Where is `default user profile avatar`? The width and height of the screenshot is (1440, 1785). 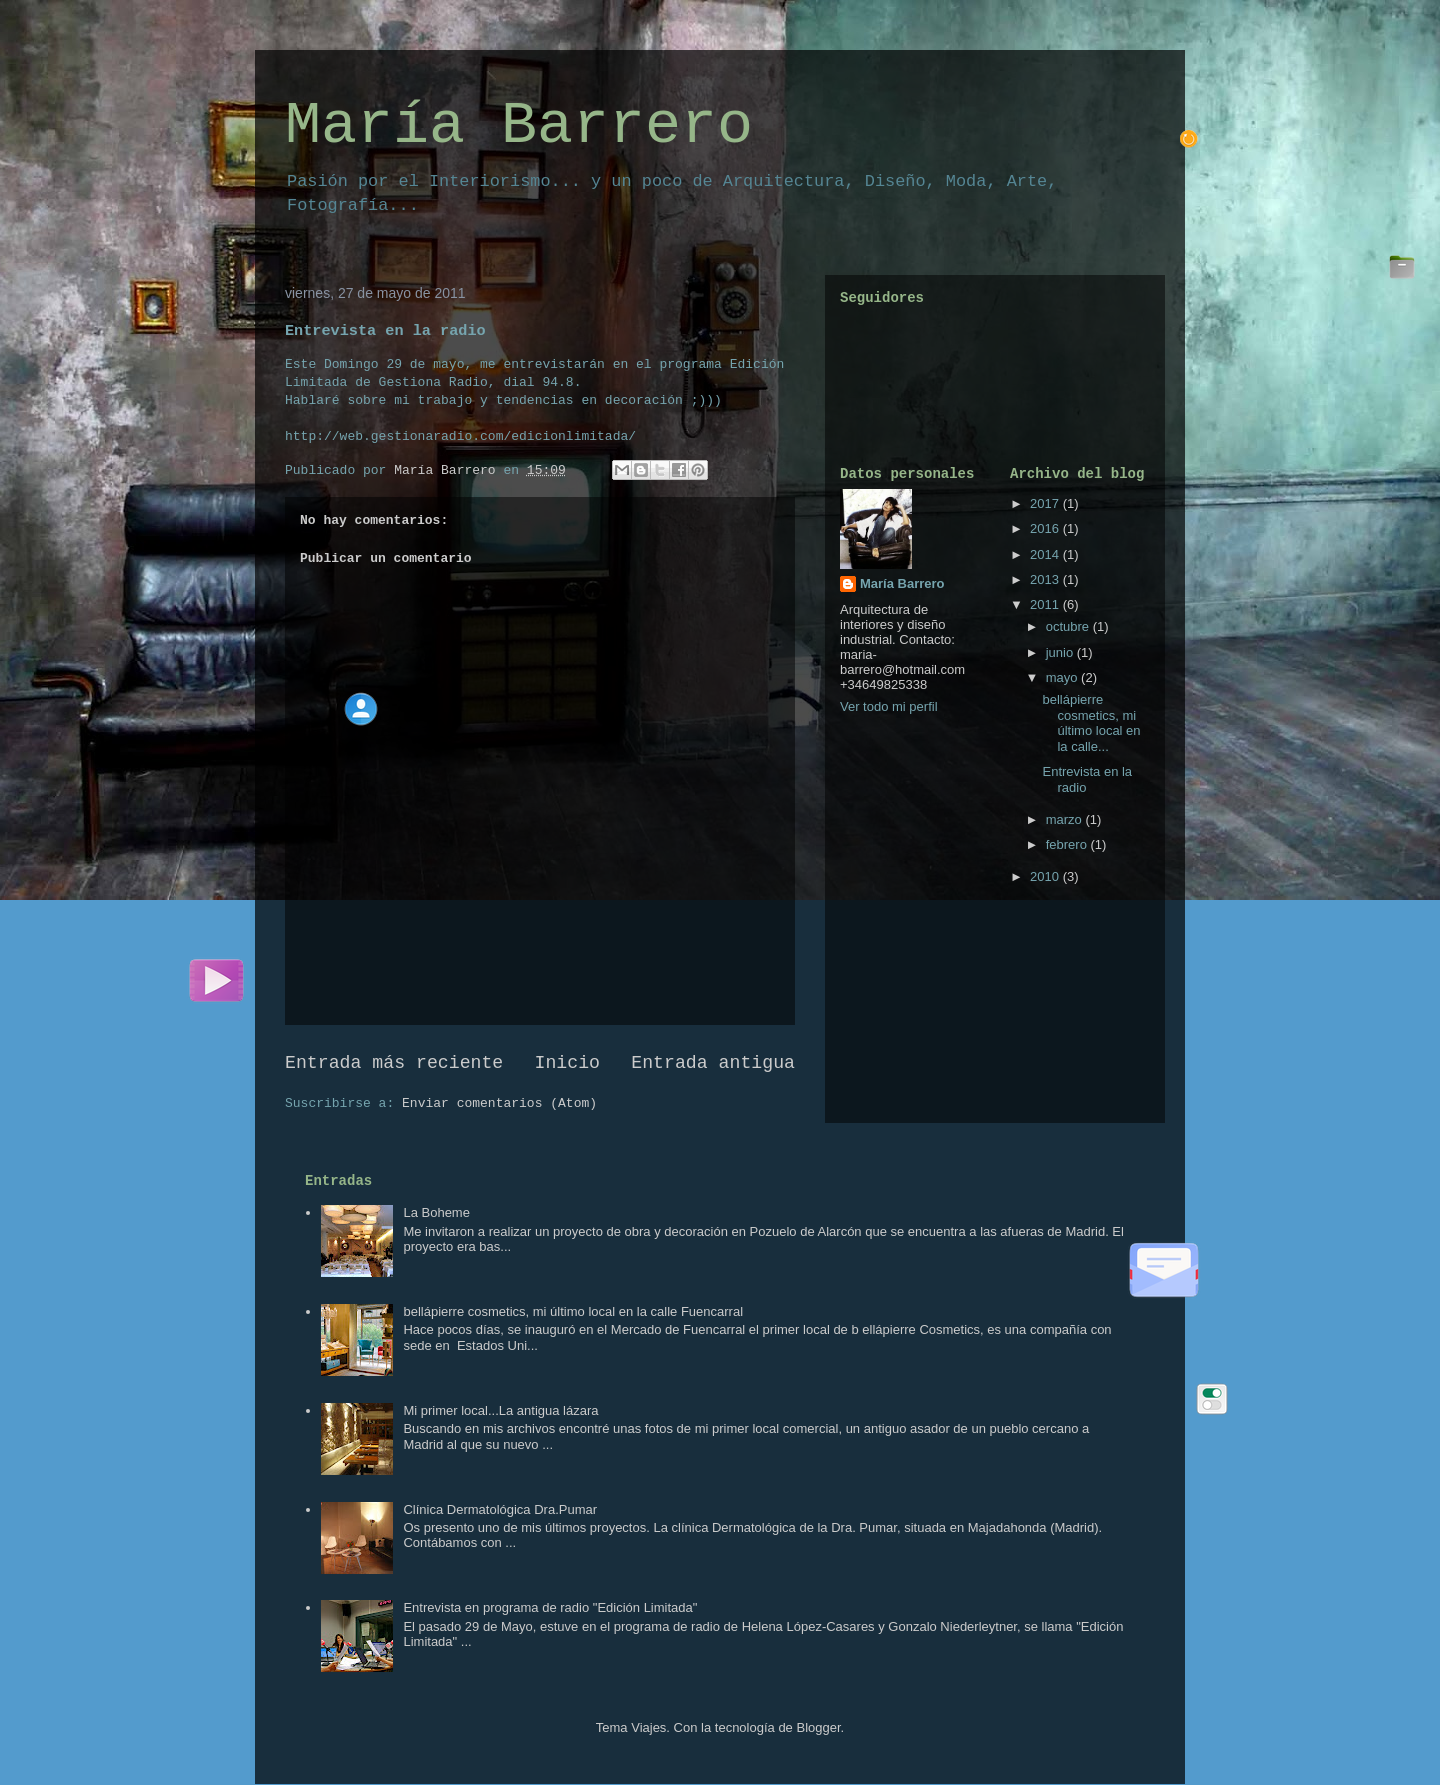 default user profile avatar is located at coordinates (361, 709).